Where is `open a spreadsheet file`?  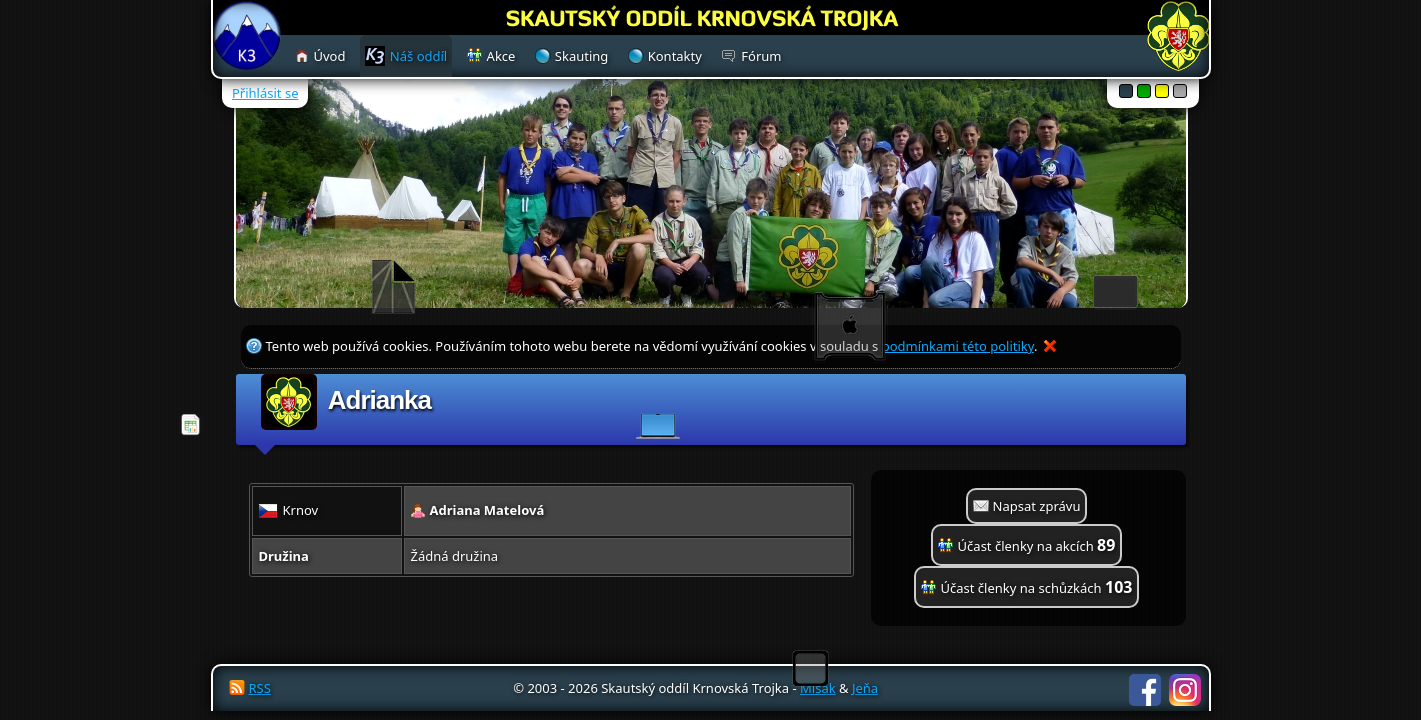
open a spreadsheet file is located at coordinates (190, 424).